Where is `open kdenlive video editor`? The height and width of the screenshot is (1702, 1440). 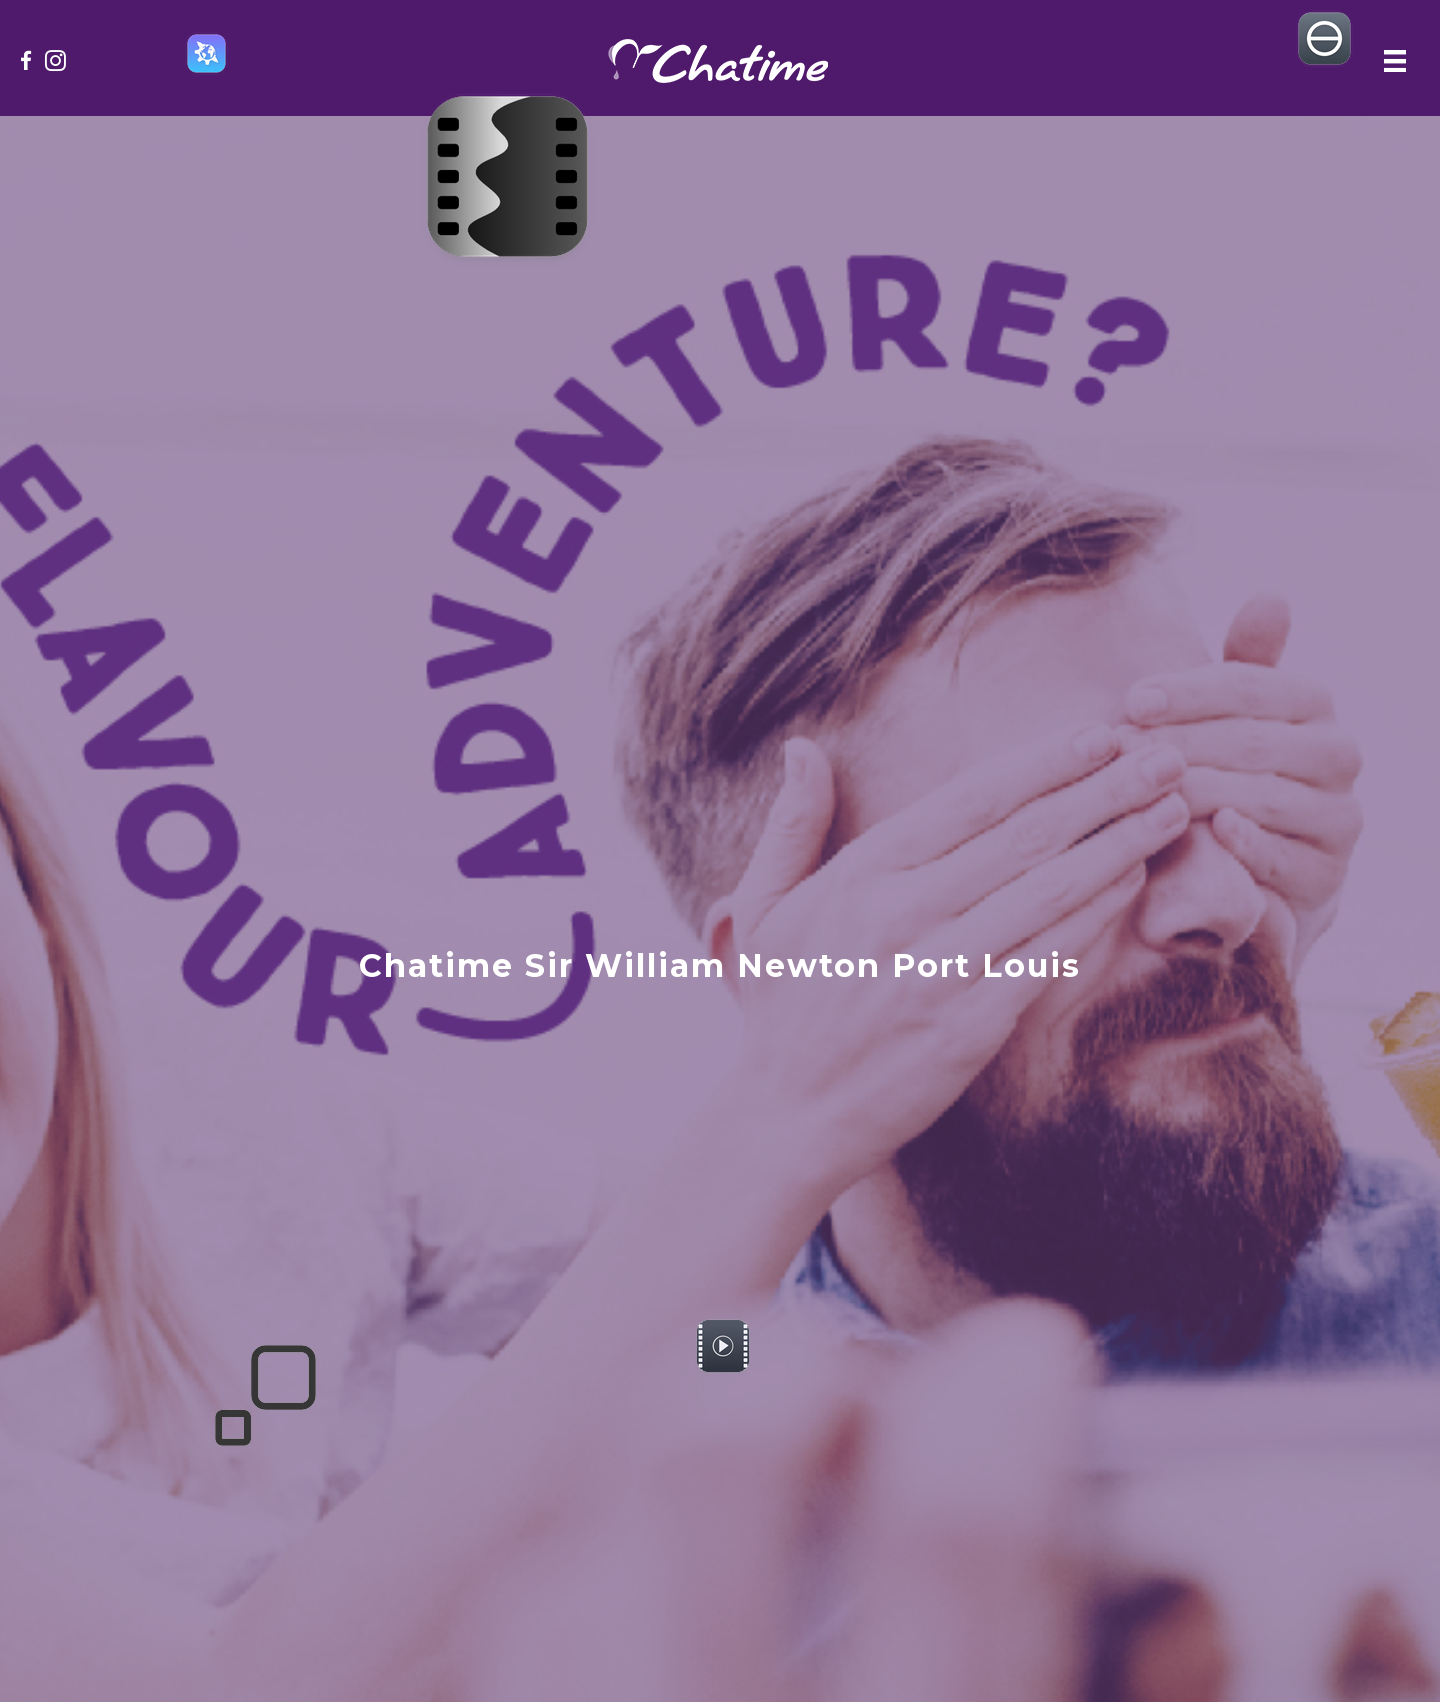 open kdenlive video editor is located at coordinates (723, 1346).